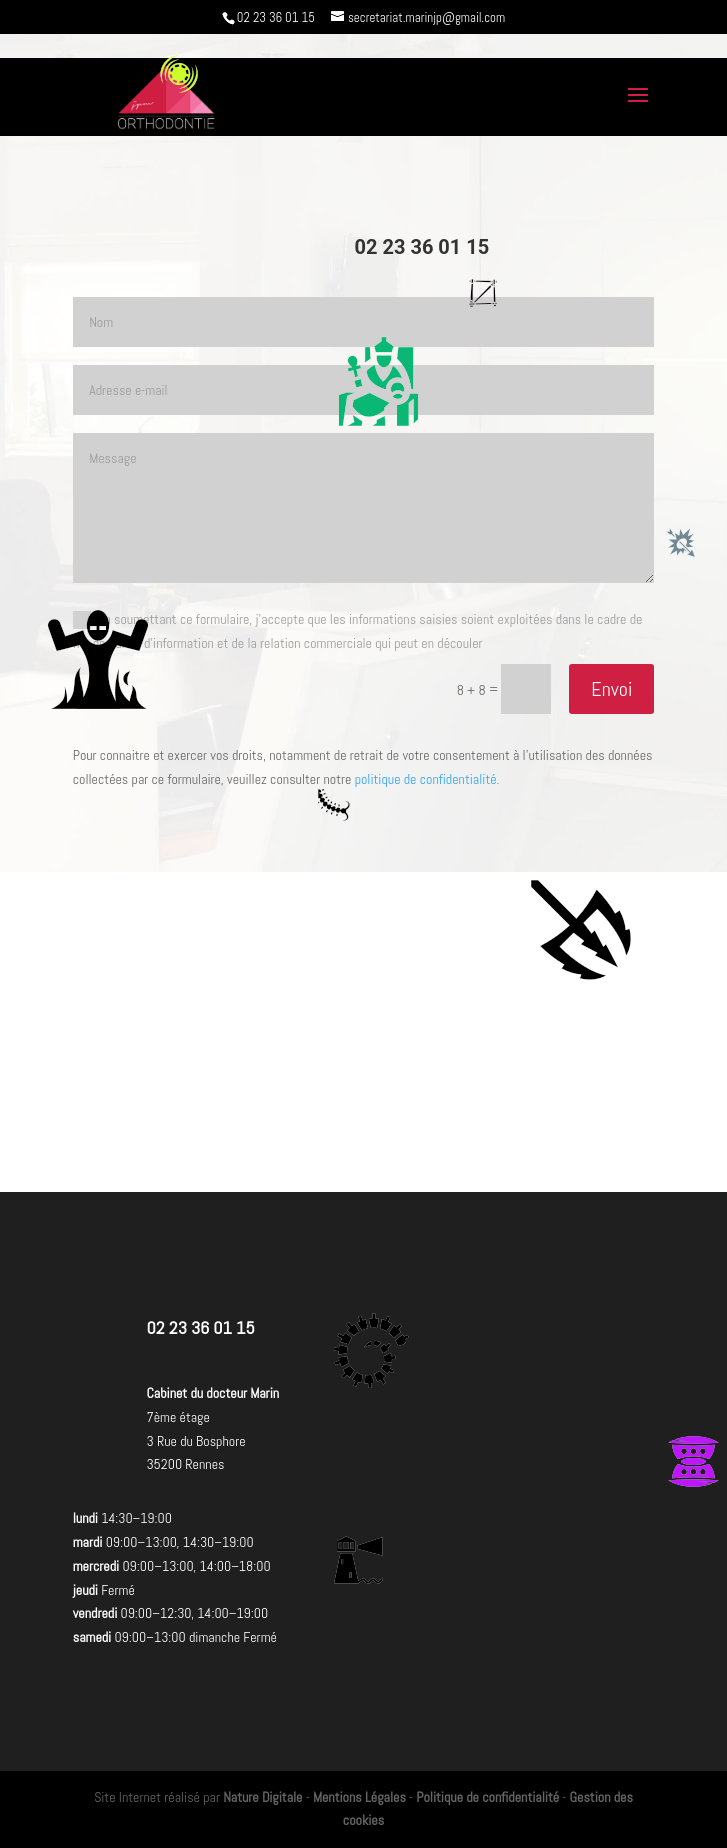 The width and height of the screenshot is (727, 1848). I want to click on the emperor tarot card, so click(378, 381).